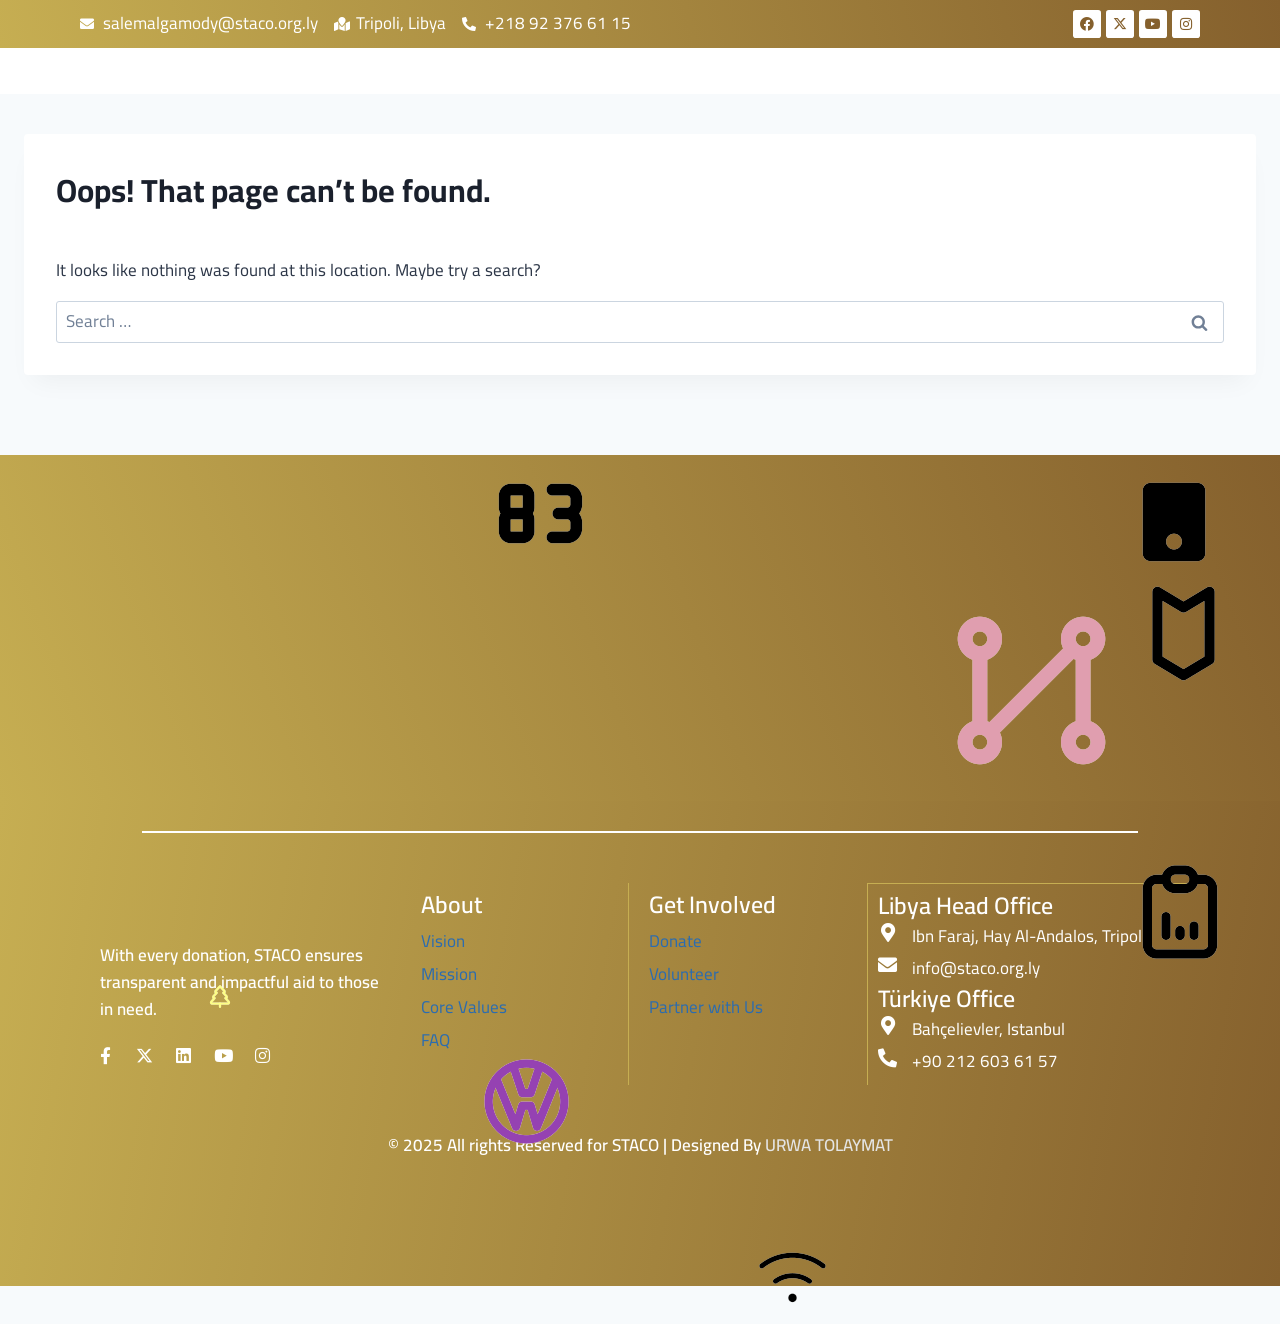 The image size is (1280, 1324). I want to click on view your profile badge or achievement, so click(1183, 633).